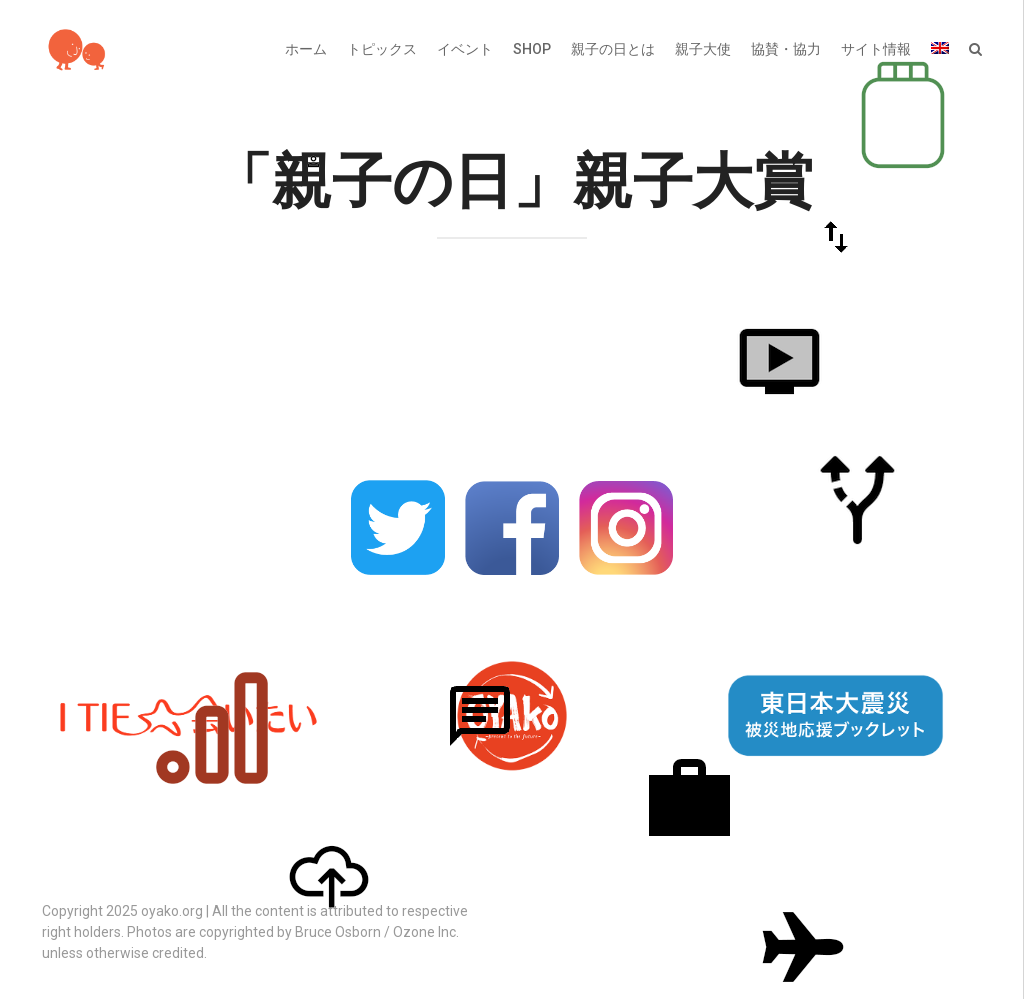  What do you see at coordinates (480, 716) in the screenshot?
I see `open chat or messaging` at bounding box center [480, 716].